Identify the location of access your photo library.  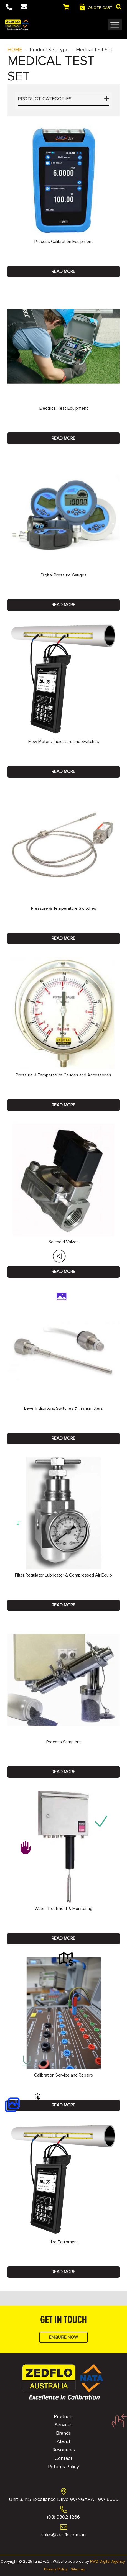
(12, 2105).